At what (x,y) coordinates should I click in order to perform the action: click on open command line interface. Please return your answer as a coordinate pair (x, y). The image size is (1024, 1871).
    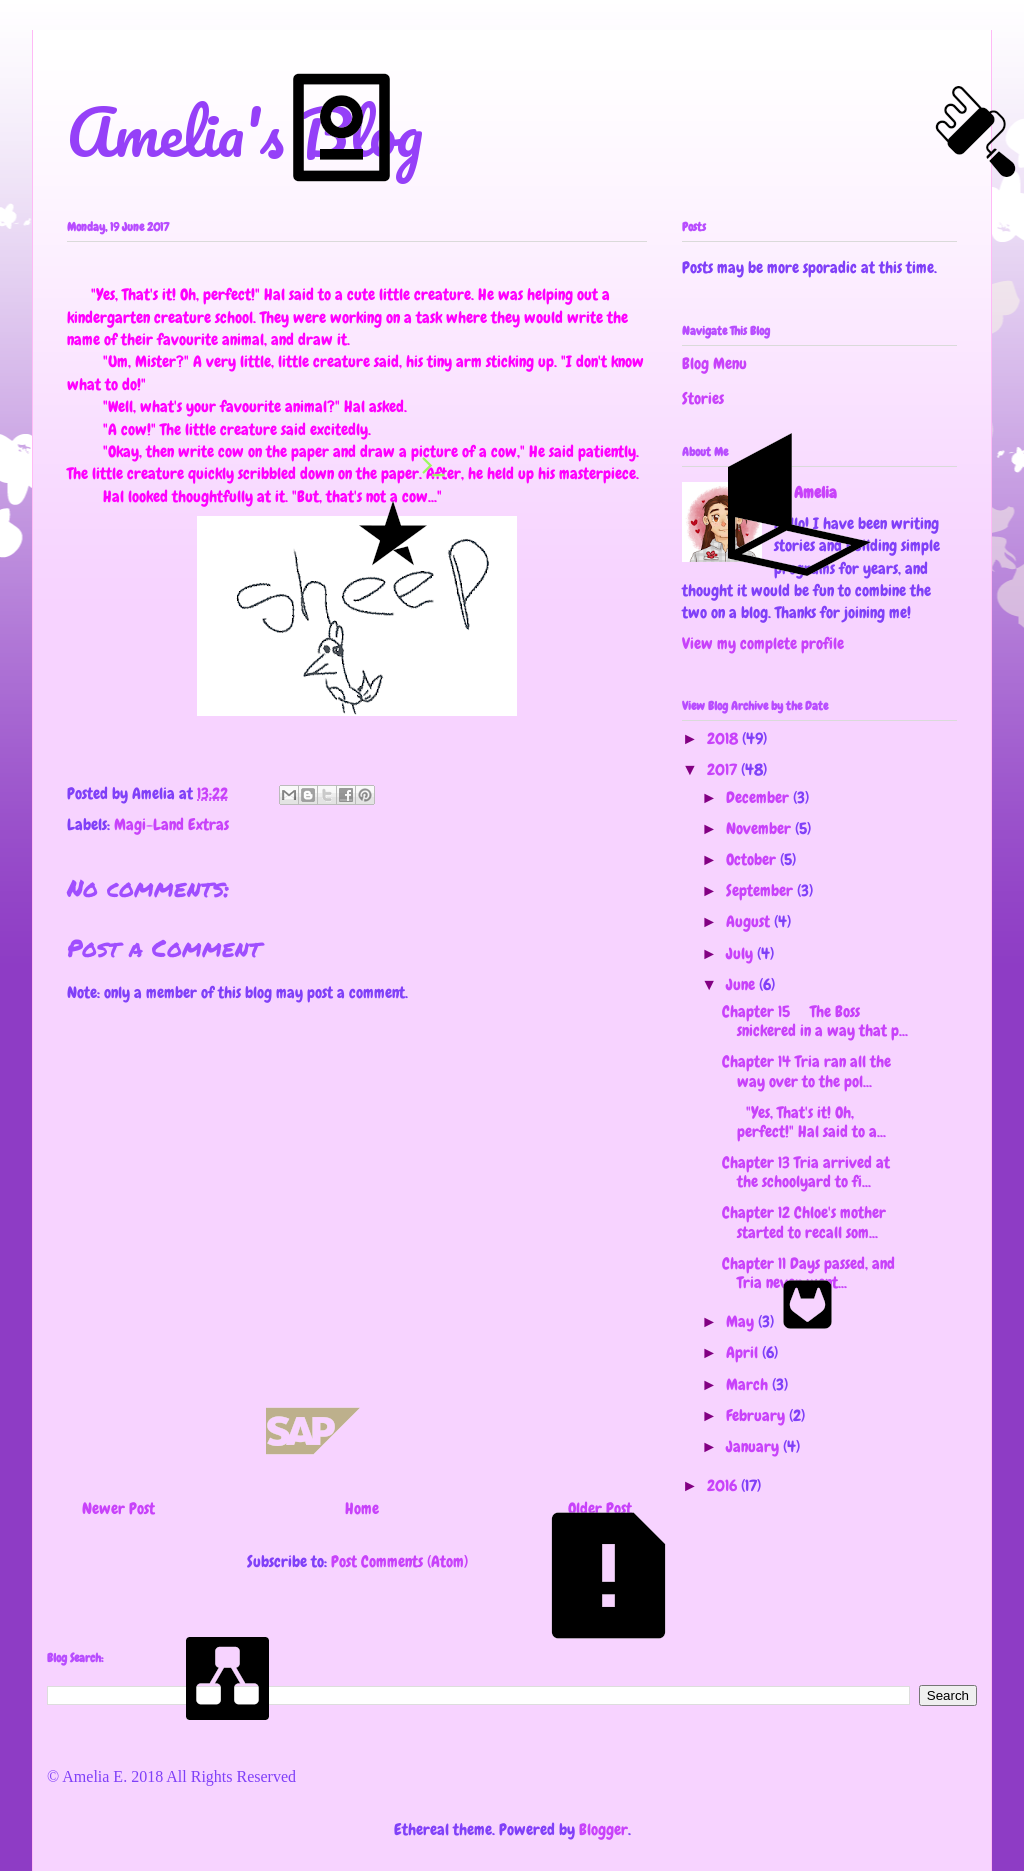
    Looking at the image, I should click on (433, 465).